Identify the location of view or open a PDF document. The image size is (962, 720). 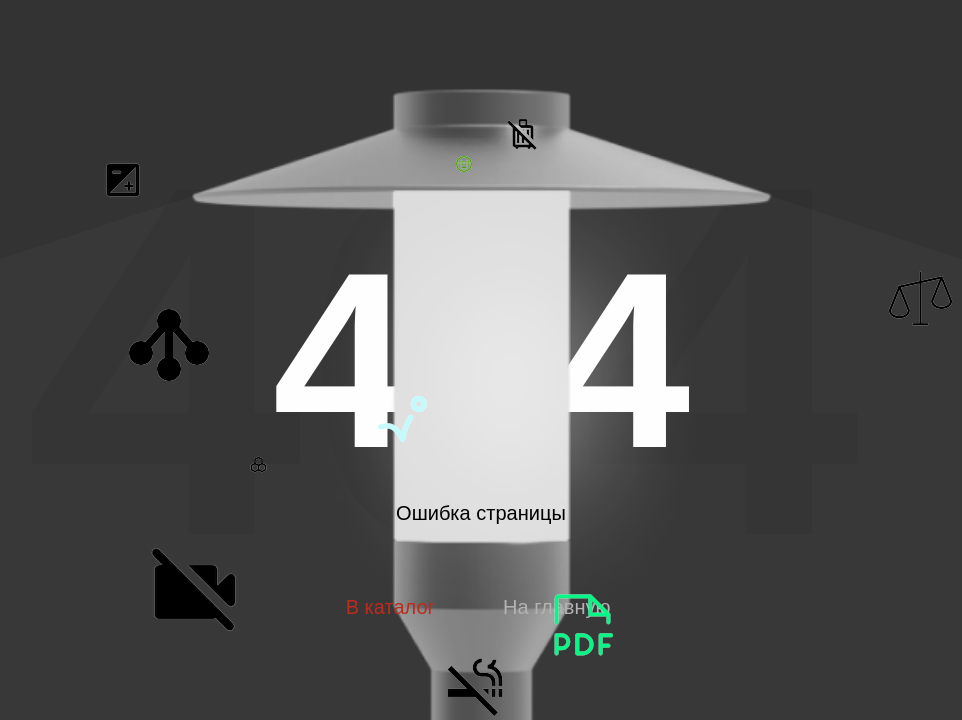
(582, 627).